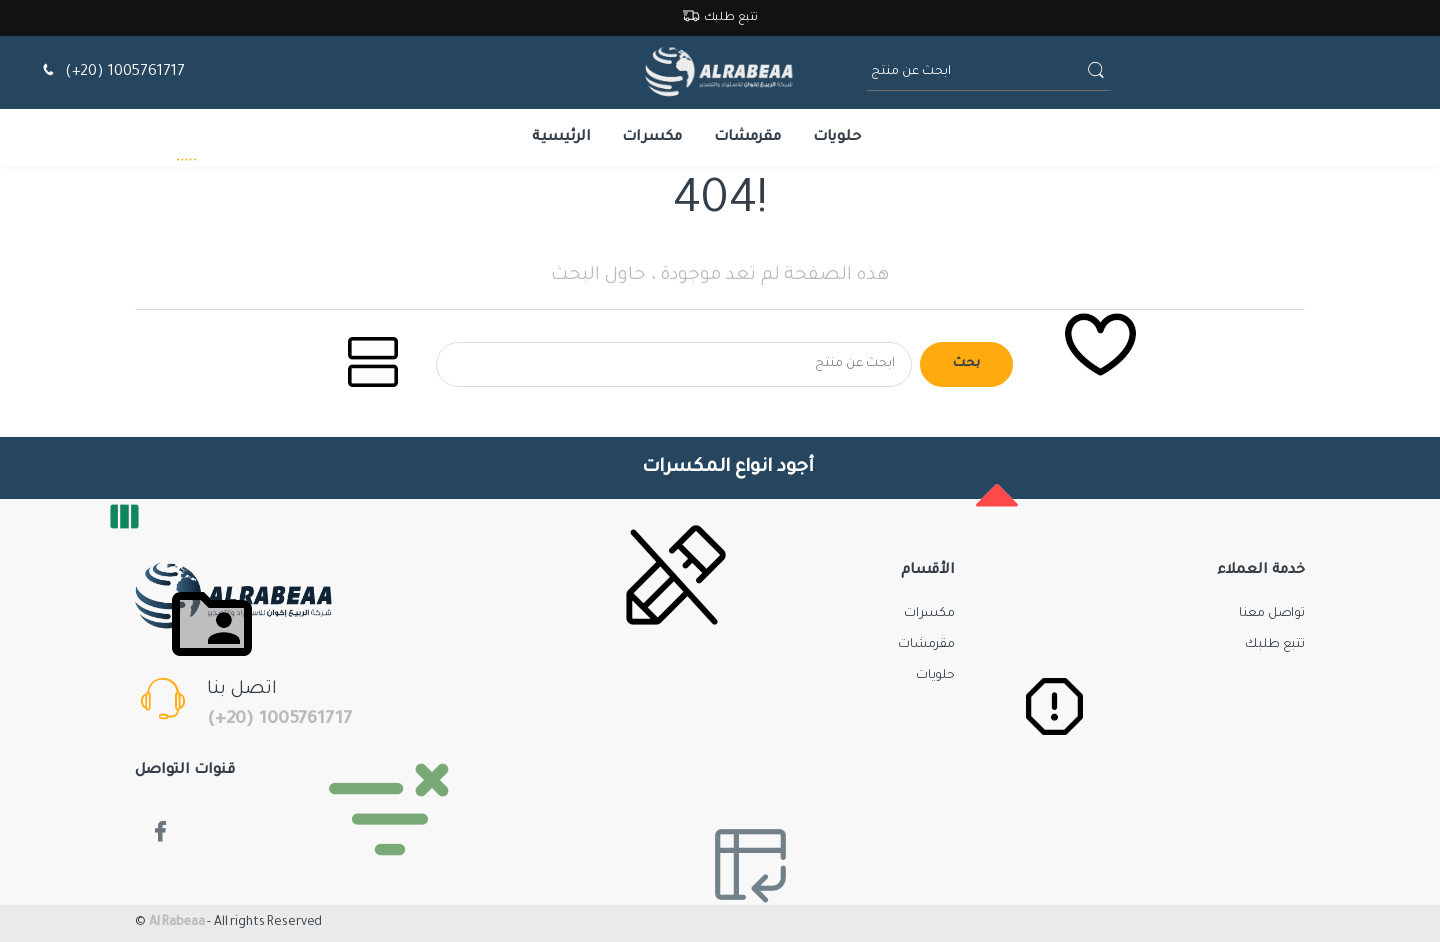 The height and width of the screenshot is (942, 1440). I want to click on switch to column view layout, so click(124, 516).